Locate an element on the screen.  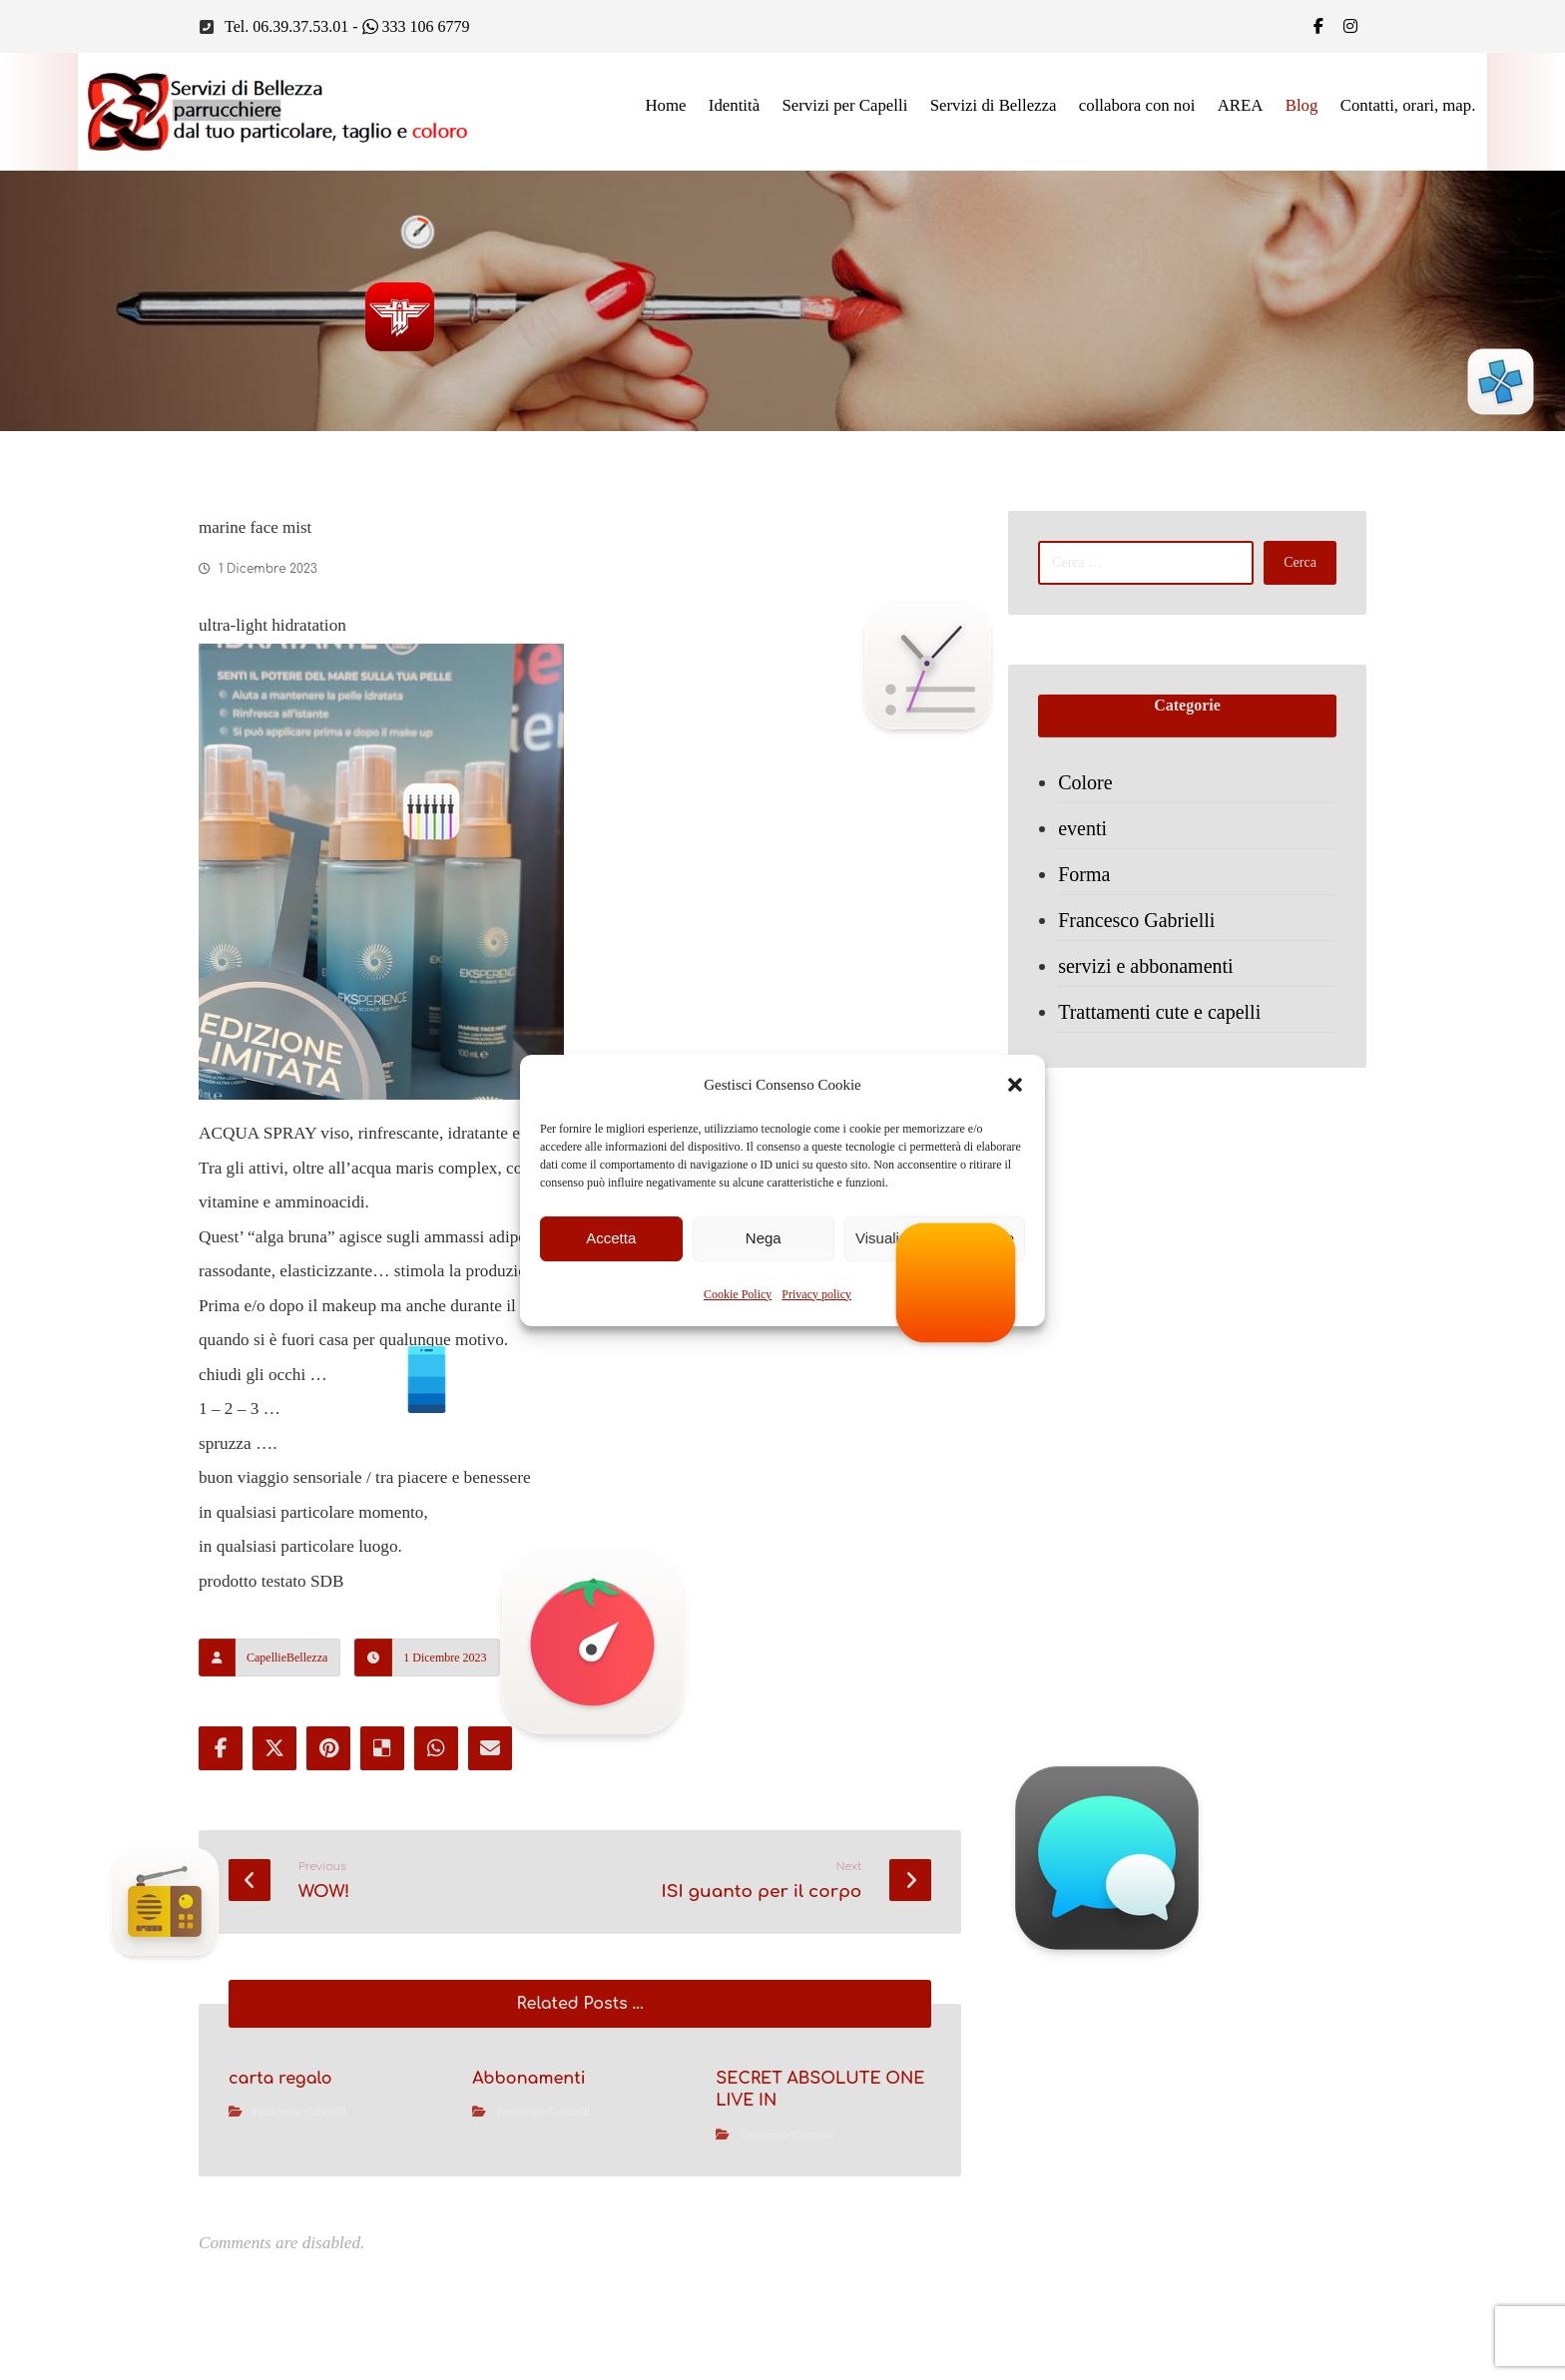
open the your phone companion app is located at coordinates (426, 1379).